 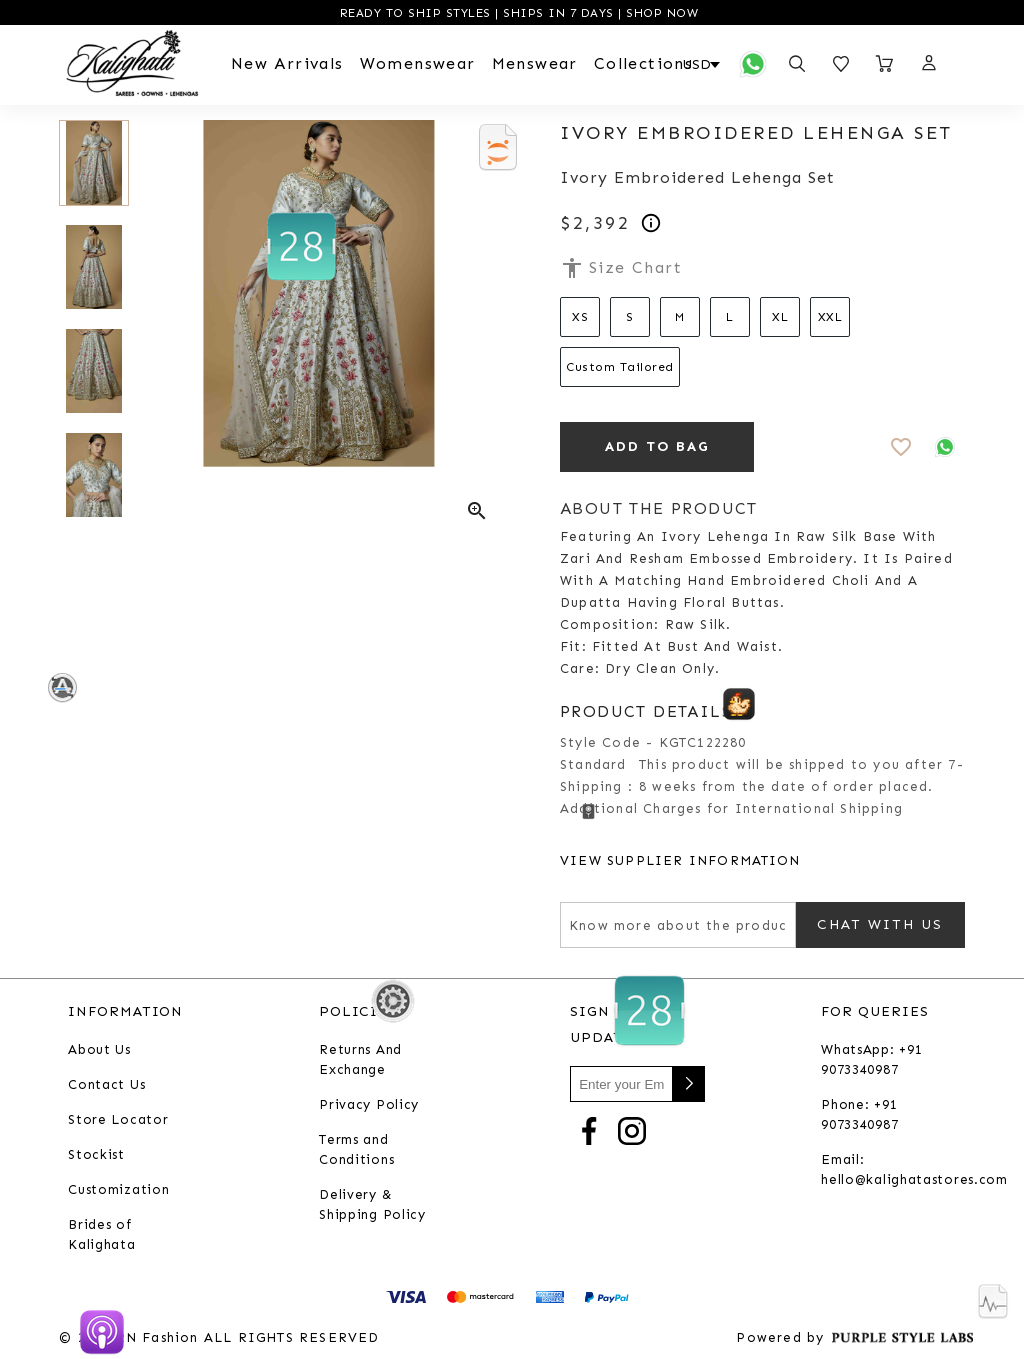 I want to click on open the calendar app, so click(x=301, y=246).